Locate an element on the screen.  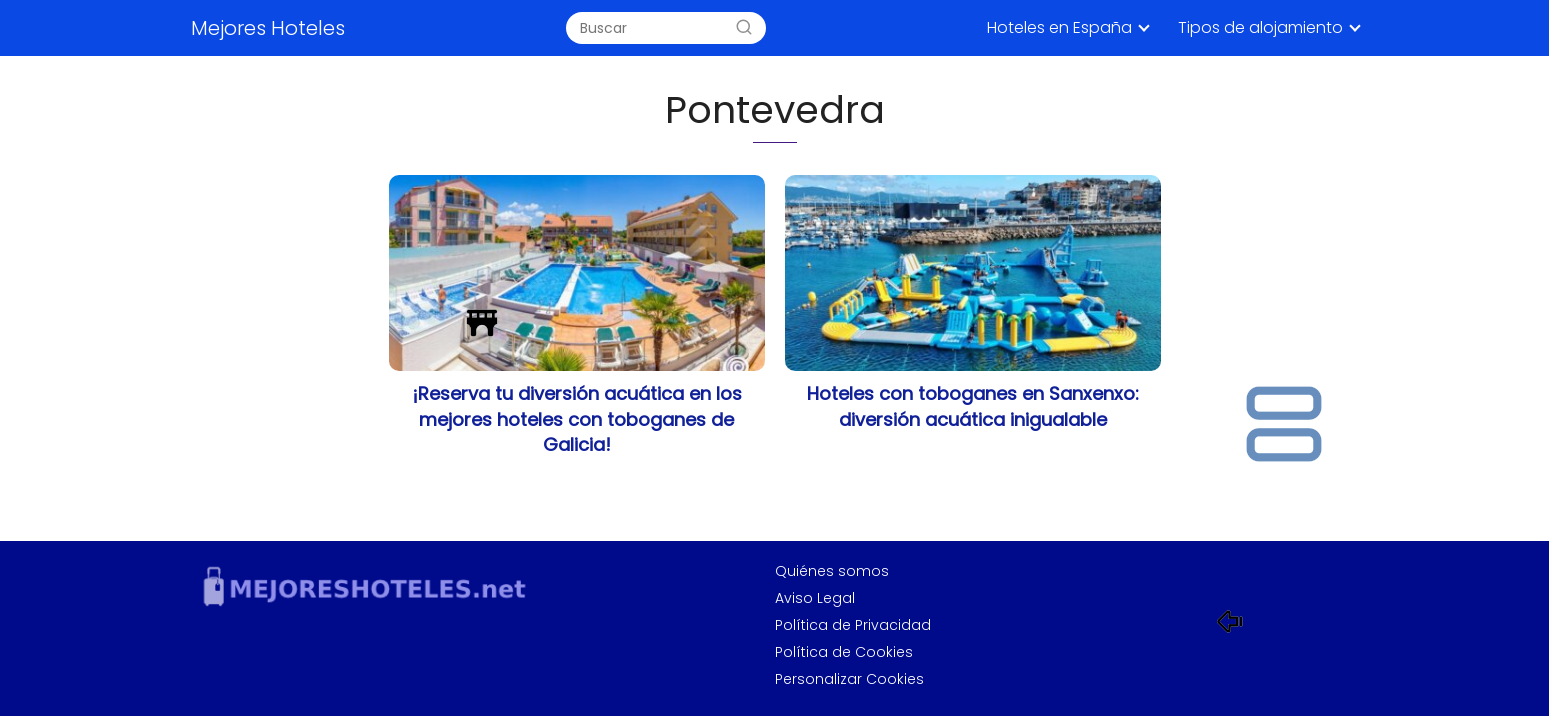
view bridge or overpass locations is located at coordinates (482, 323).